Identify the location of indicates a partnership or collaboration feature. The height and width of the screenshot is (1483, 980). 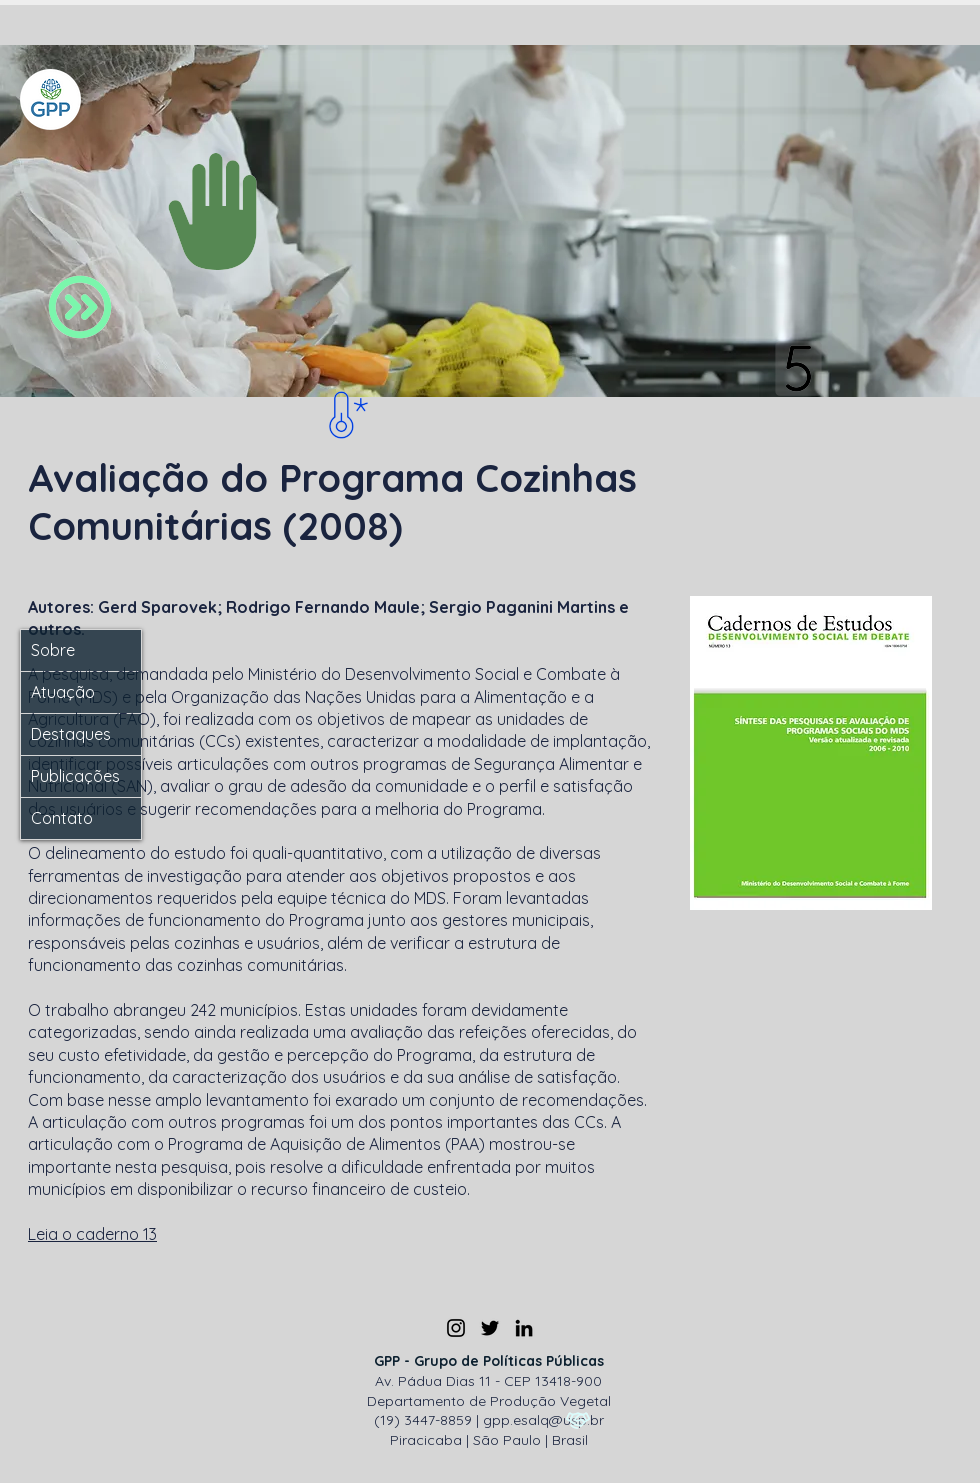
(578, 1420).